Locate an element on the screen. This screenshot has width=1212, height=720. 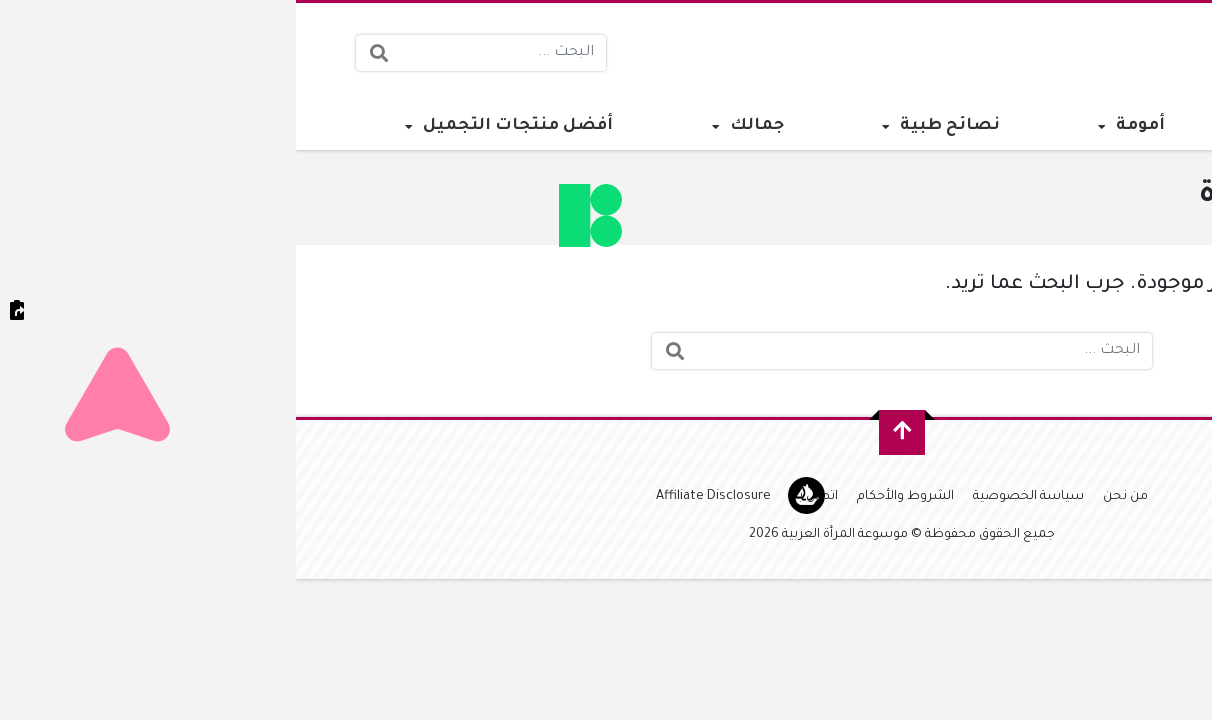
open the OpenSea NFT marketplace is located at coordinates (806, 495).